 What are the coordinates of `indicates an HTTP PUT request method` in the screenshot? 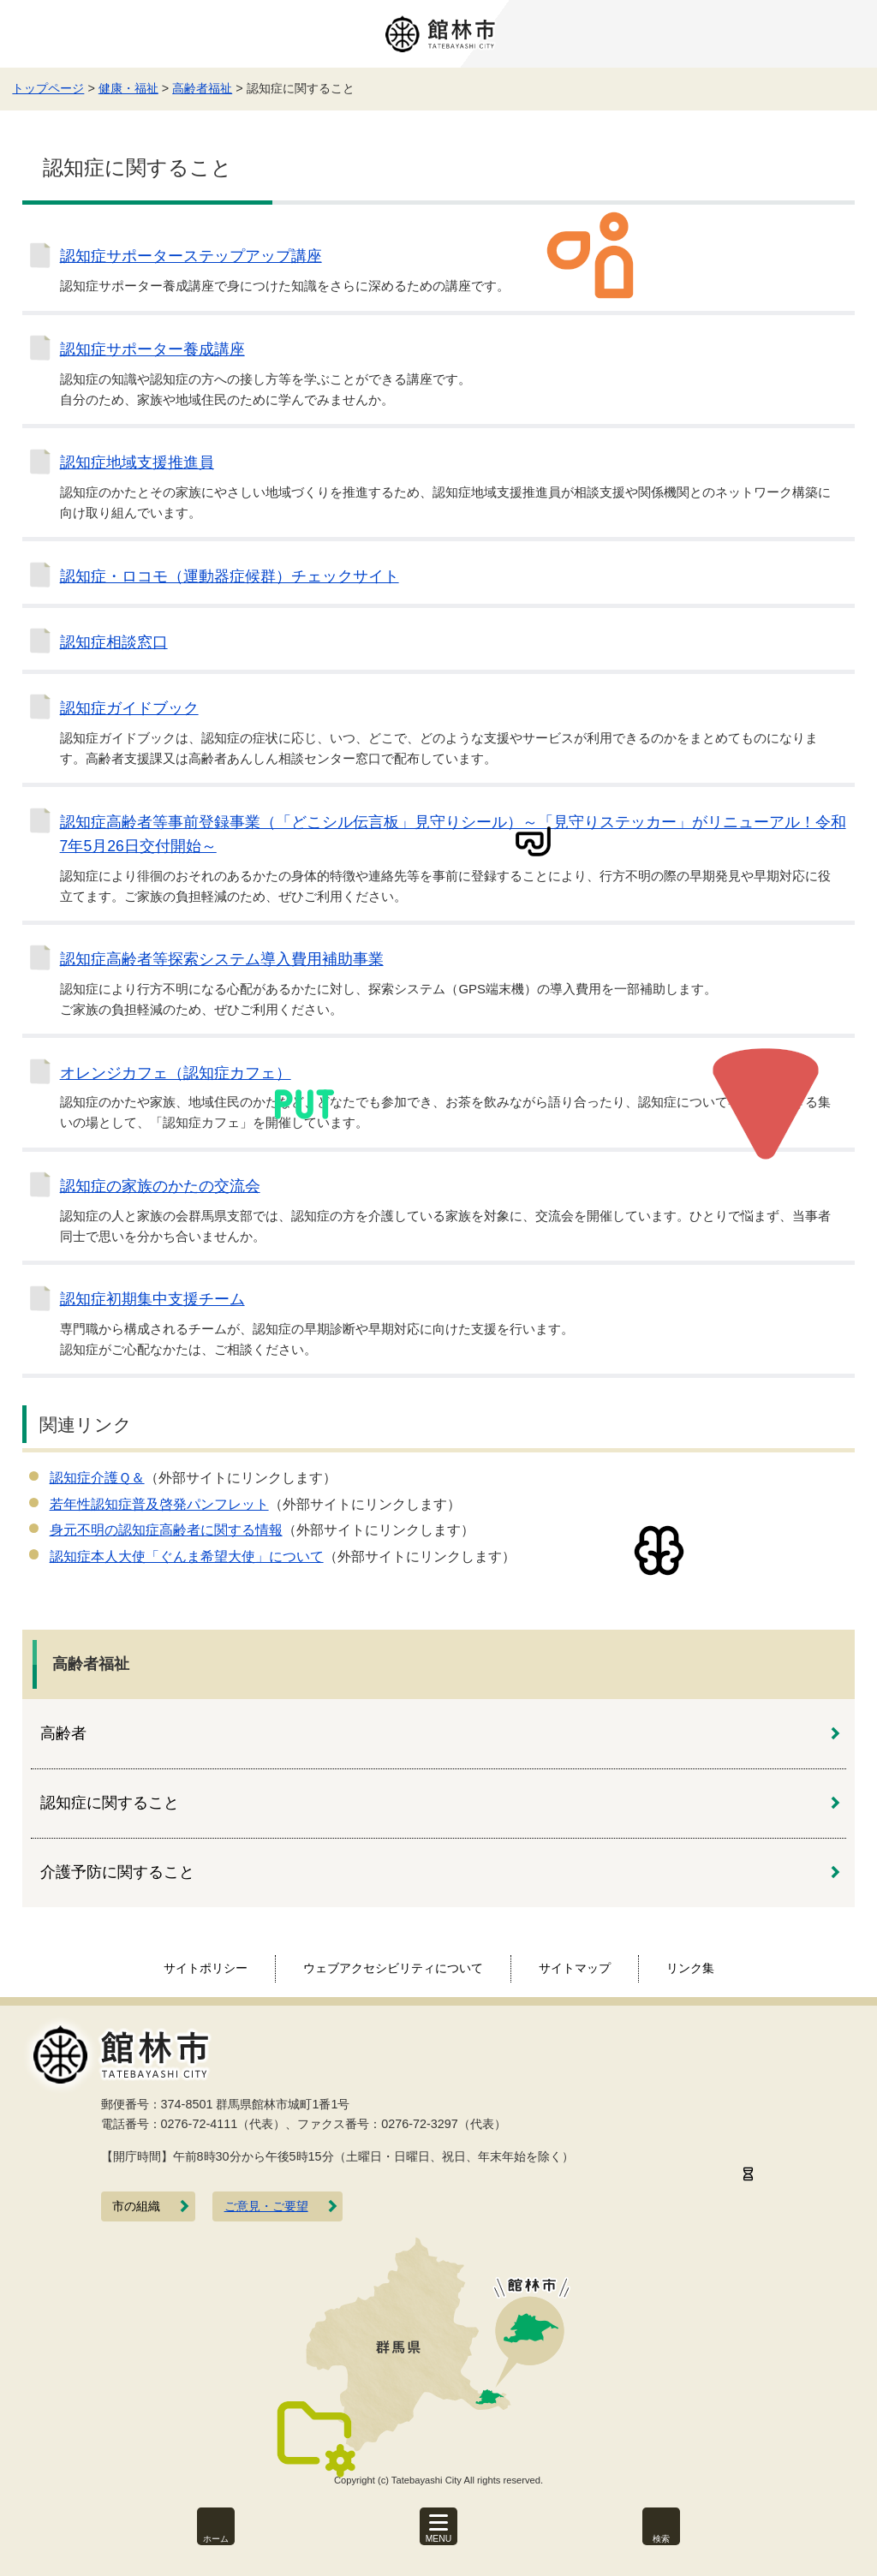 It's located at (304, 1104).